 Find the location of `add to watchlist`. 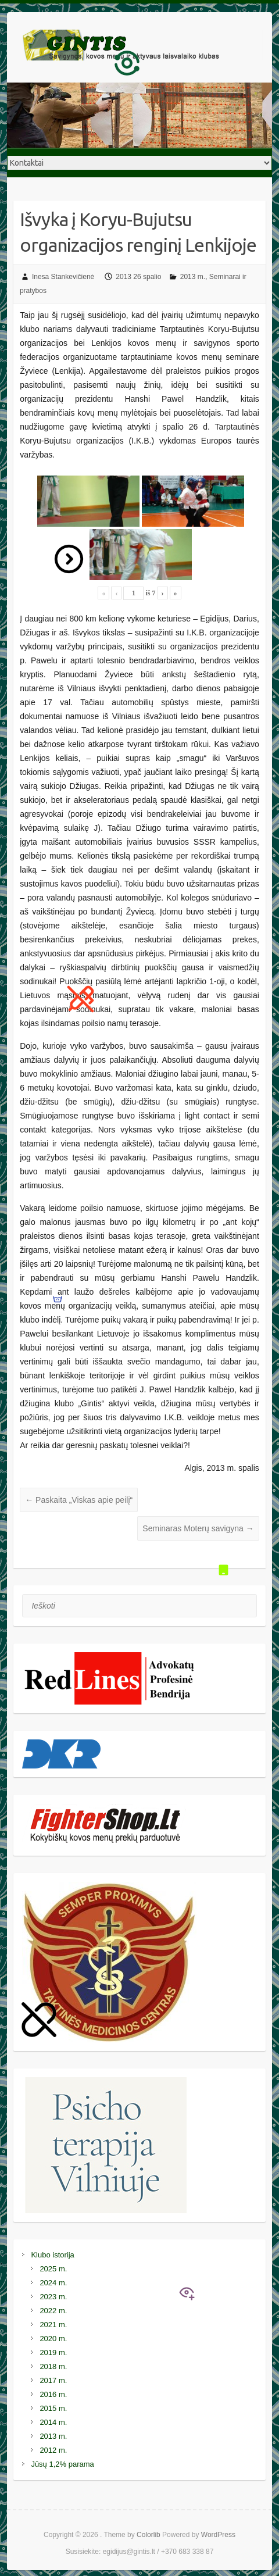

add to watchlist is located at coordinates (187, 2292).